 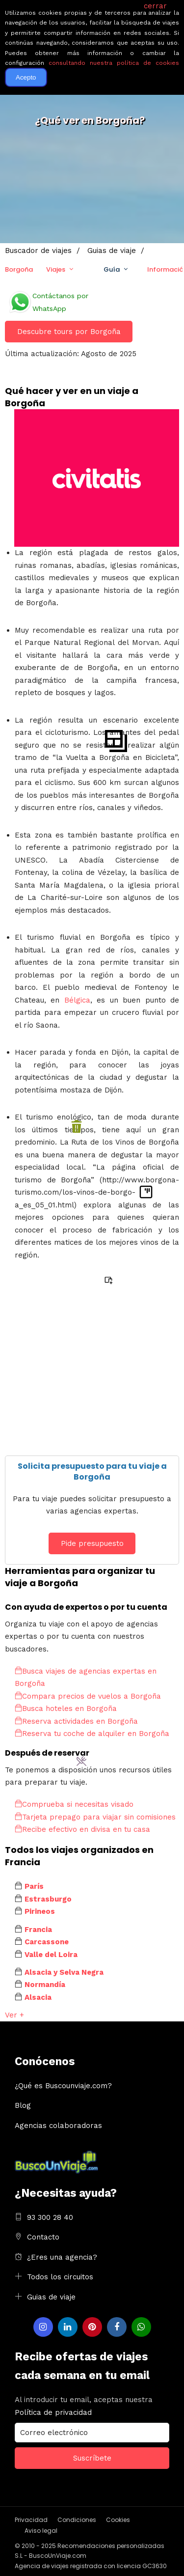 I want to click on restaurant or dining location, so click(x=81, y=1761).